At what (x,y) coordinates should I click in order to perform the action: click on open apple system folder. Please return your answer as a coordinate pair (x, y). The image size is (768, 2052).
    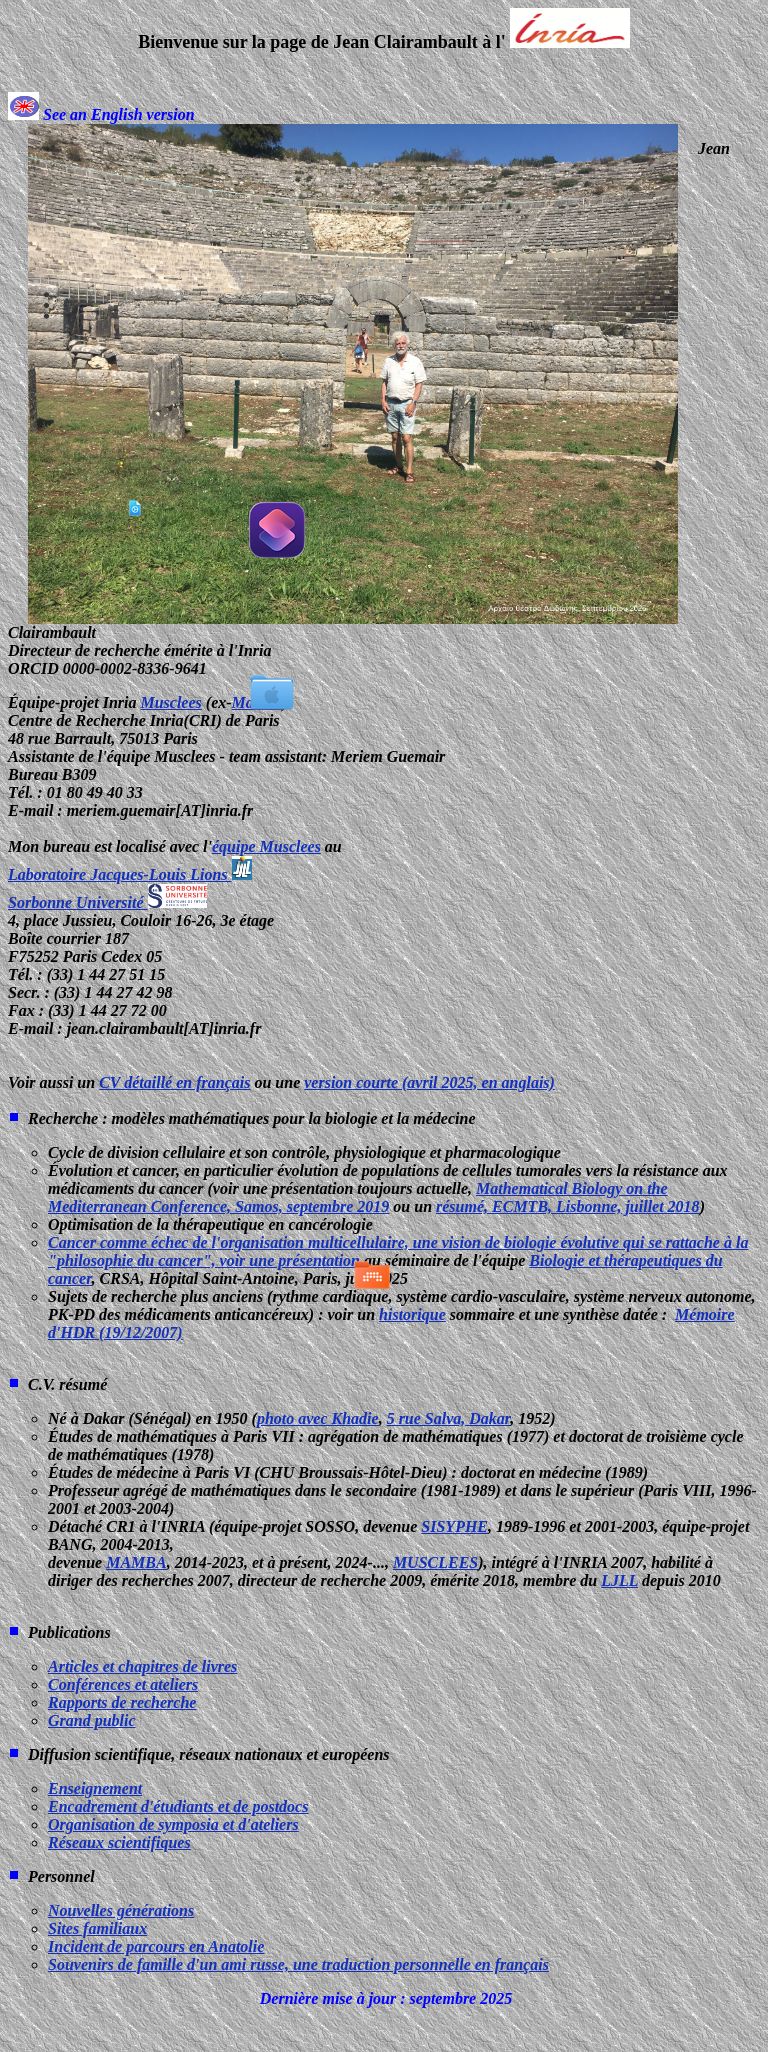
    Looking at the image, I should click on (272, 692).